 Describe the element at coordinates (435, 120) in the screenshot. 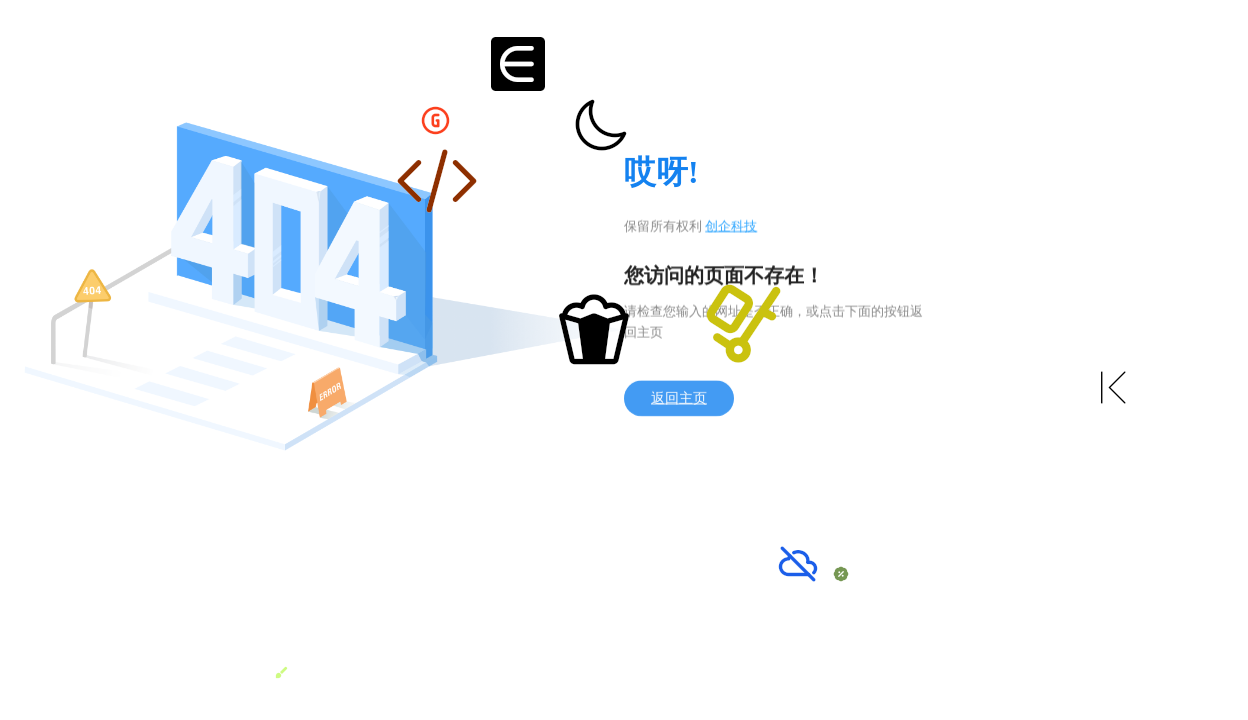

I see `google account or google-related feature` at that location.